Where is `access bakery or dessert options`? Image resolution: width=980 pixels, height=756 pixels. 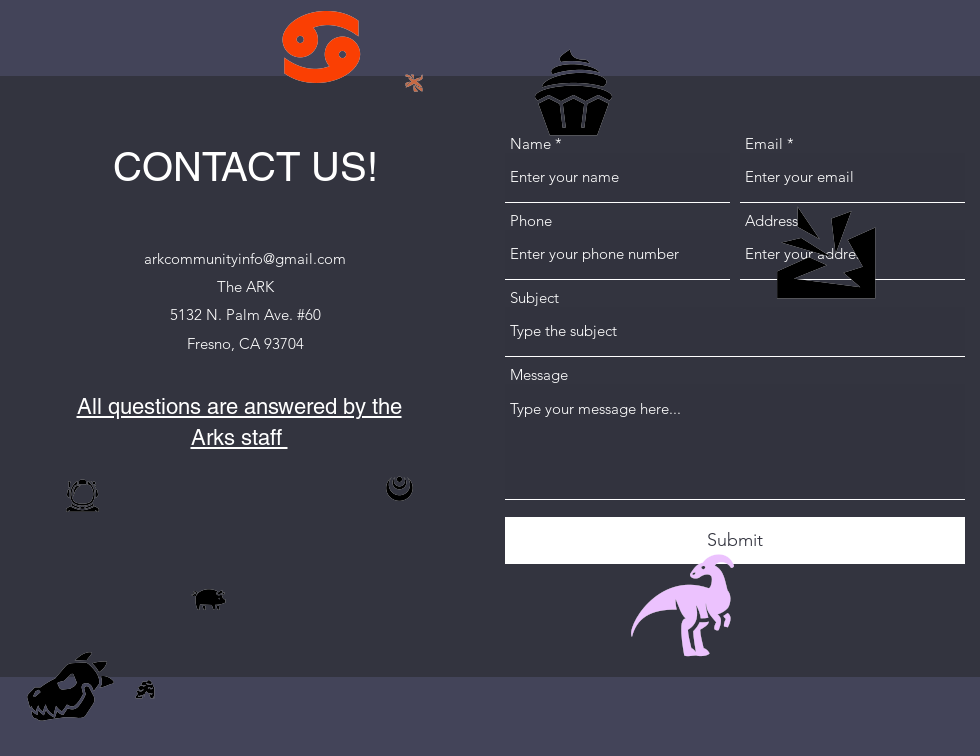 access bakery or dessert options is located at coordinates (573, 90).